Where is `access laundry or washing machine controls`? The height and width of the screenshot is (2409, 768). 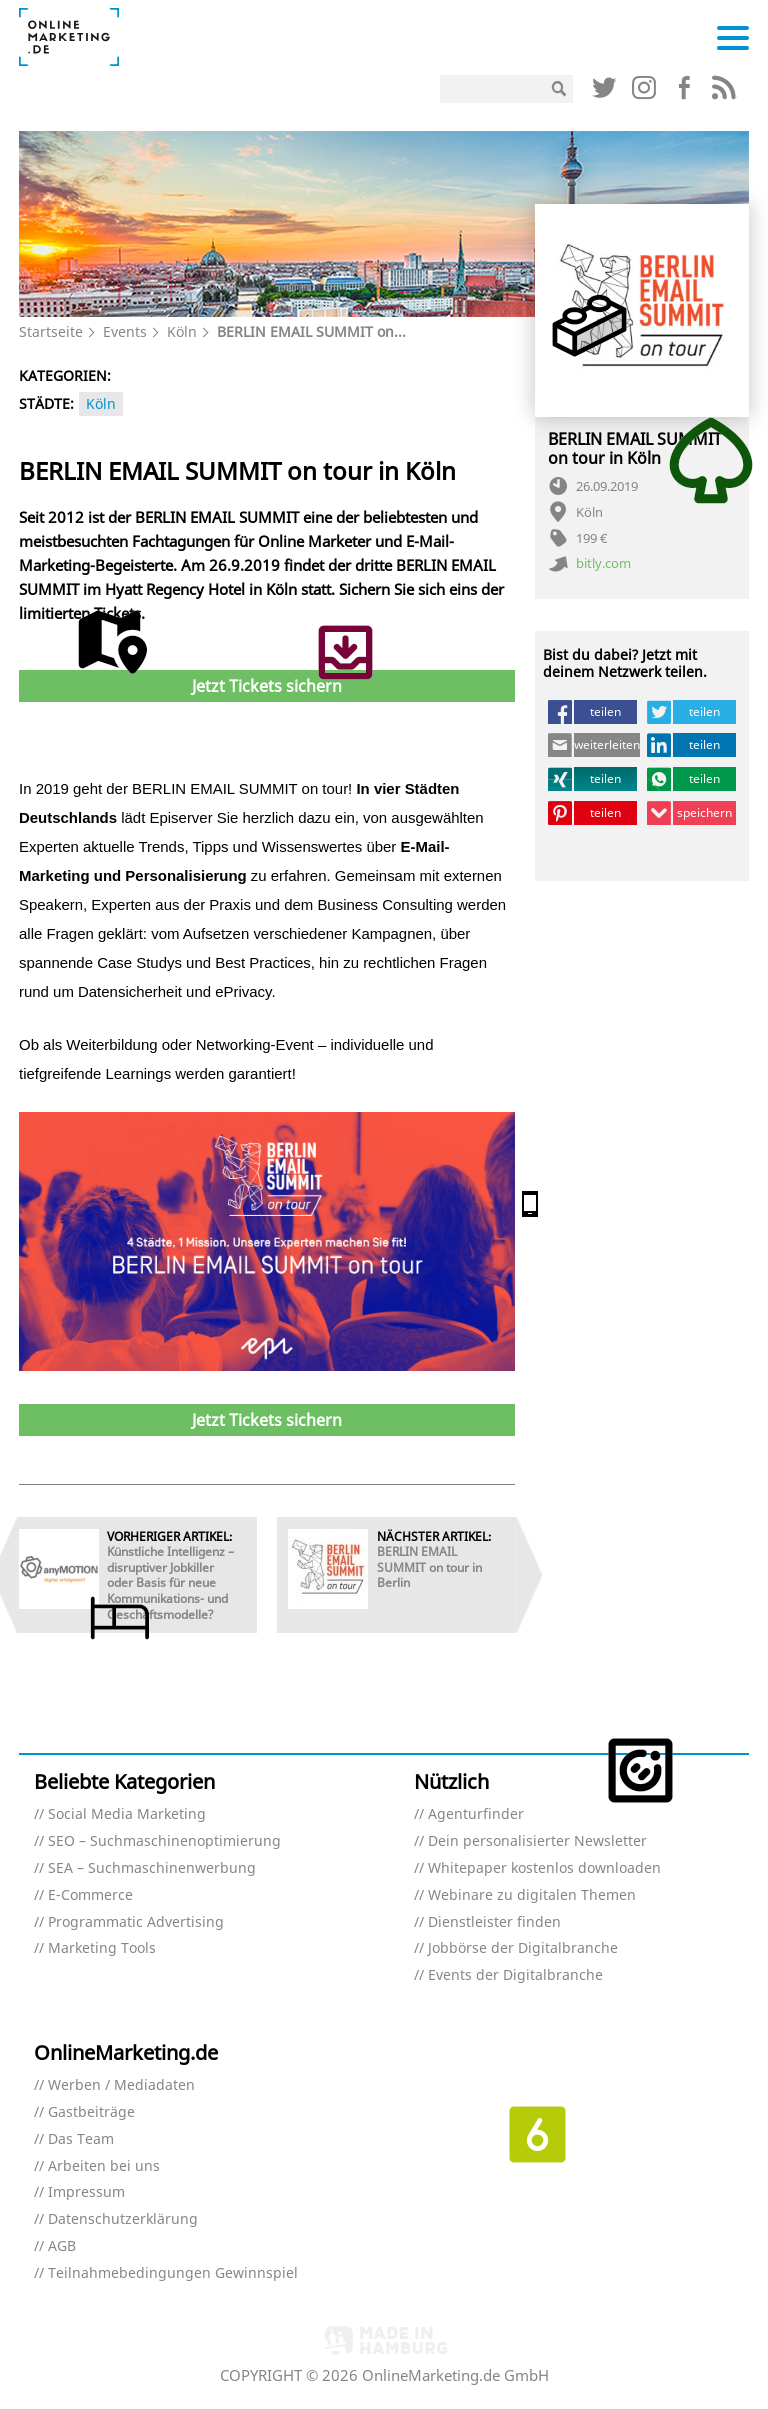
access laundry or washing machine controls is located at coordinates (640, 1770).